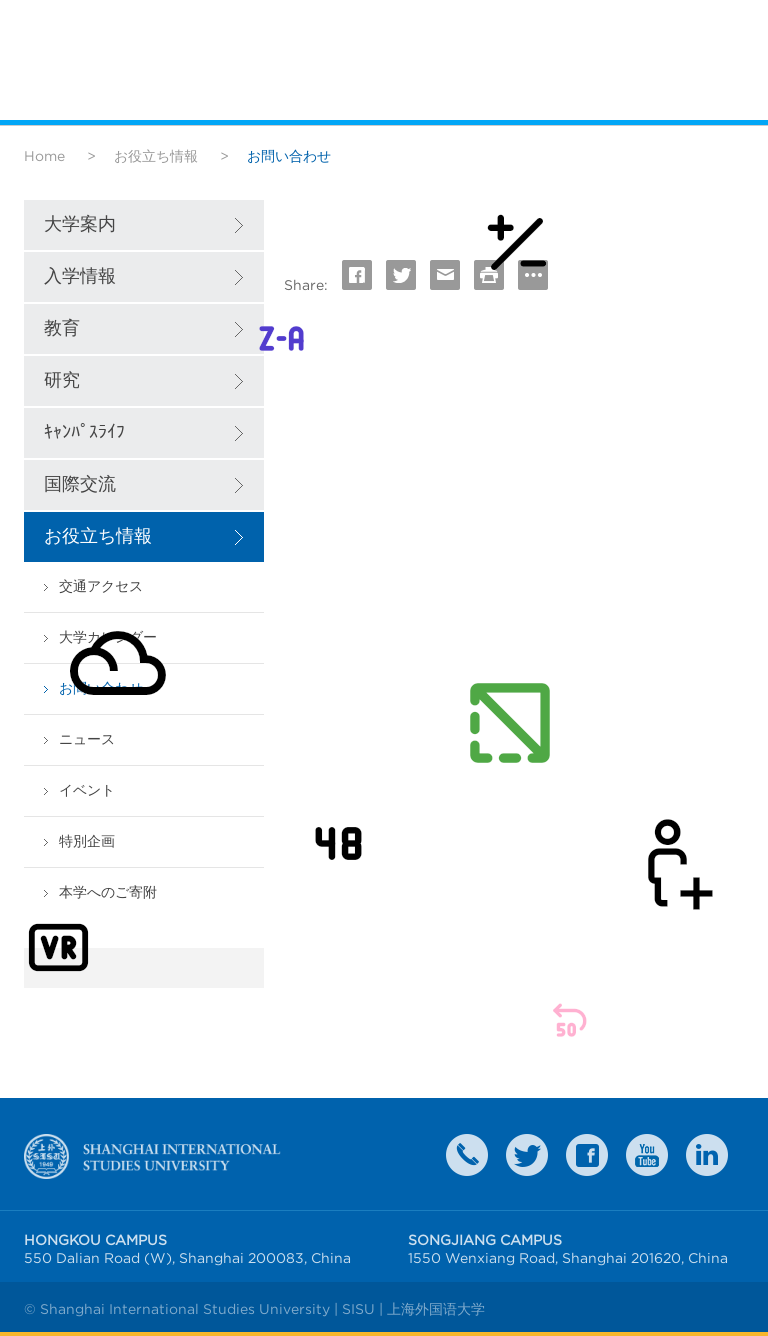 This screenshot has width=768, height=1336. Describe the element at coordinates (58, 947) in the screenshot. I see `access virtual reality mode or features` at that location.